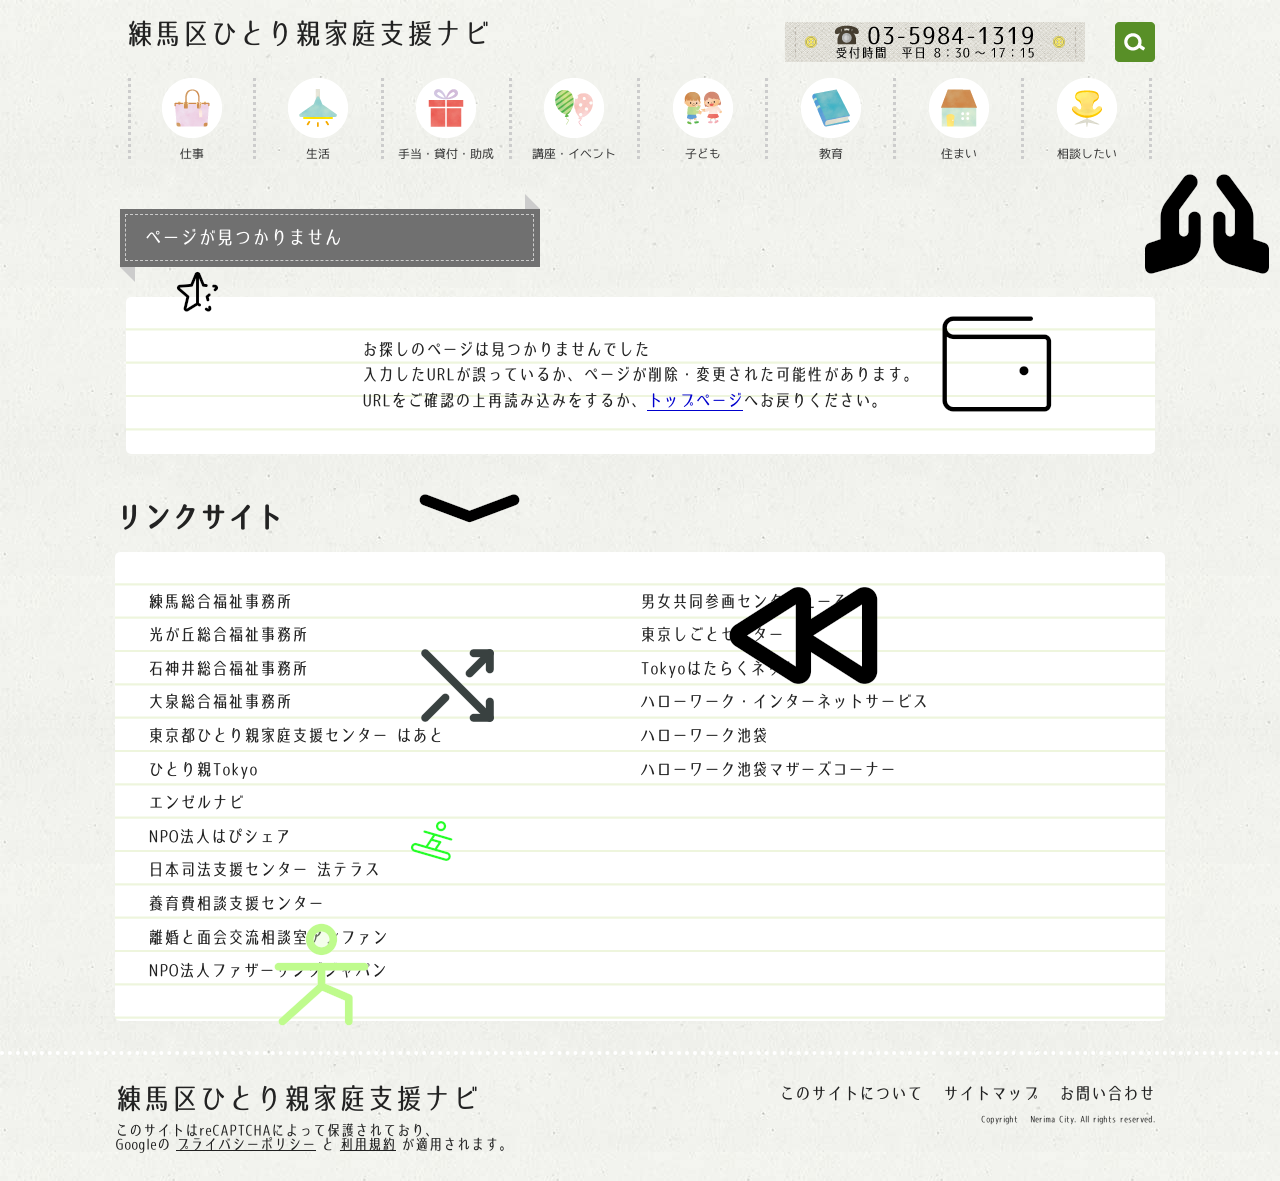  What do you see at coordinates (1207, 224) in the screenshot?
I see `express gratitude or thanks` at bounding box center [1207, 224].